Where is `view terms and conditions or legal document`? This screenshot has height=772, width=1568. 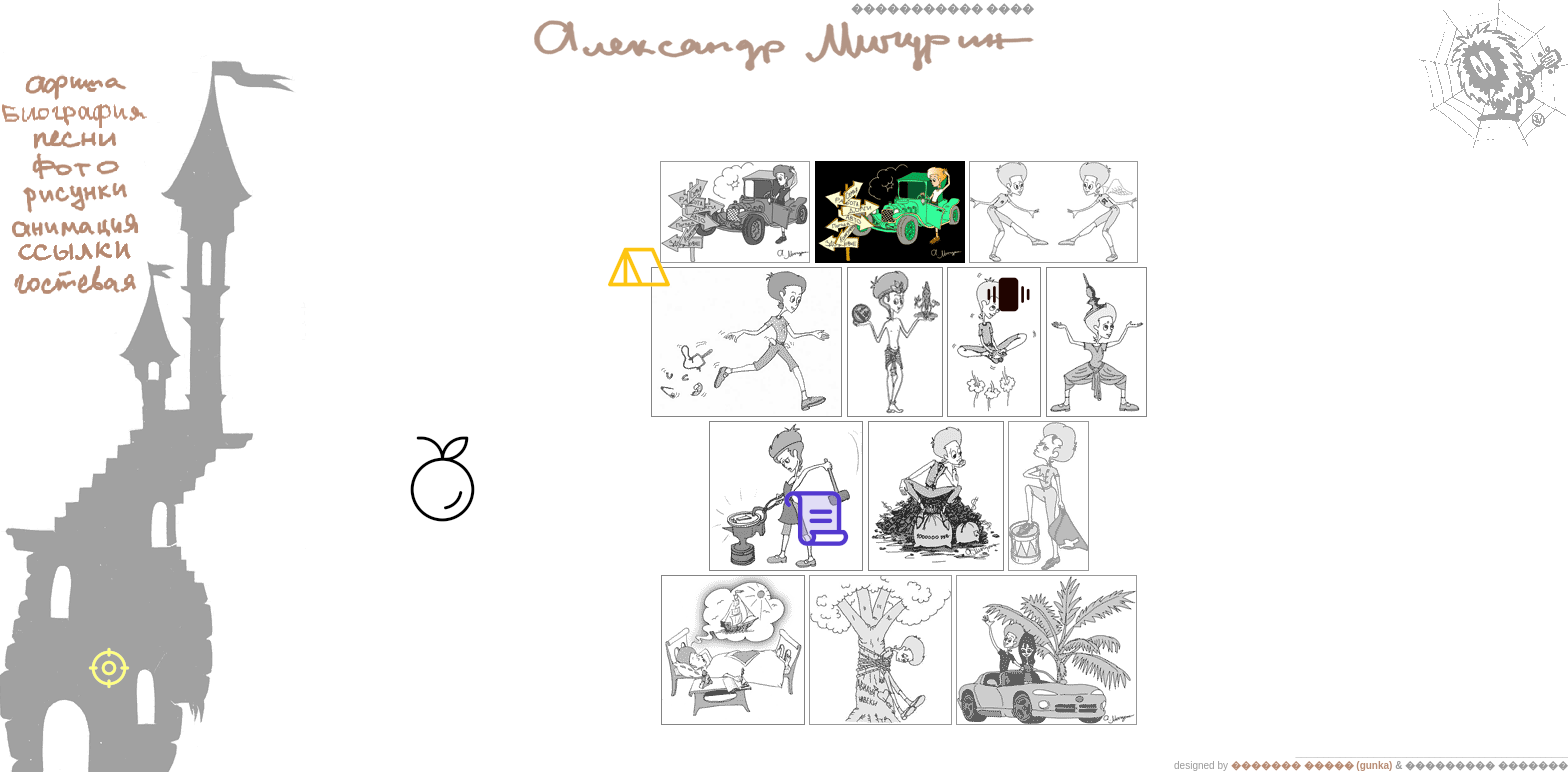
view terms and conditions or legal document is located at coordinates (818, 518).